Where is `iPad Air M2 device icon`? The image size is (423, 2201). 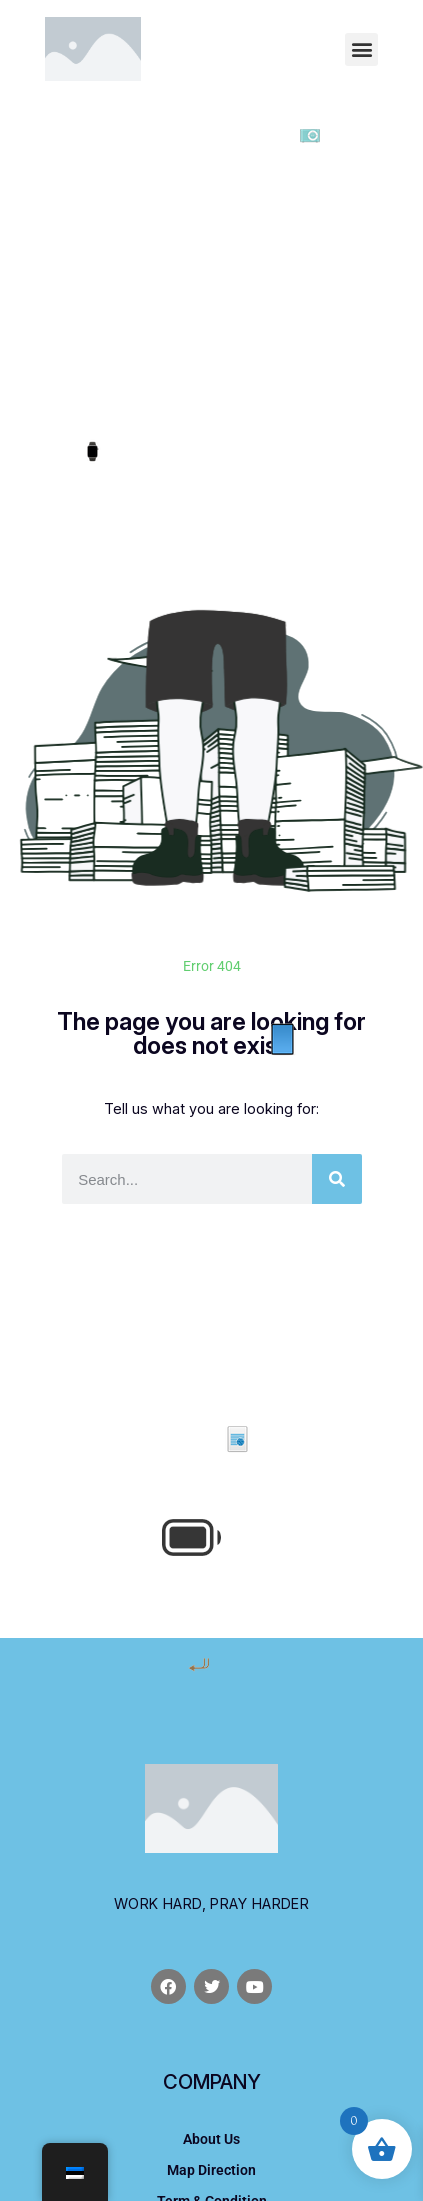 iPad Air M2 device icon is located at coordinates (282, 1039).